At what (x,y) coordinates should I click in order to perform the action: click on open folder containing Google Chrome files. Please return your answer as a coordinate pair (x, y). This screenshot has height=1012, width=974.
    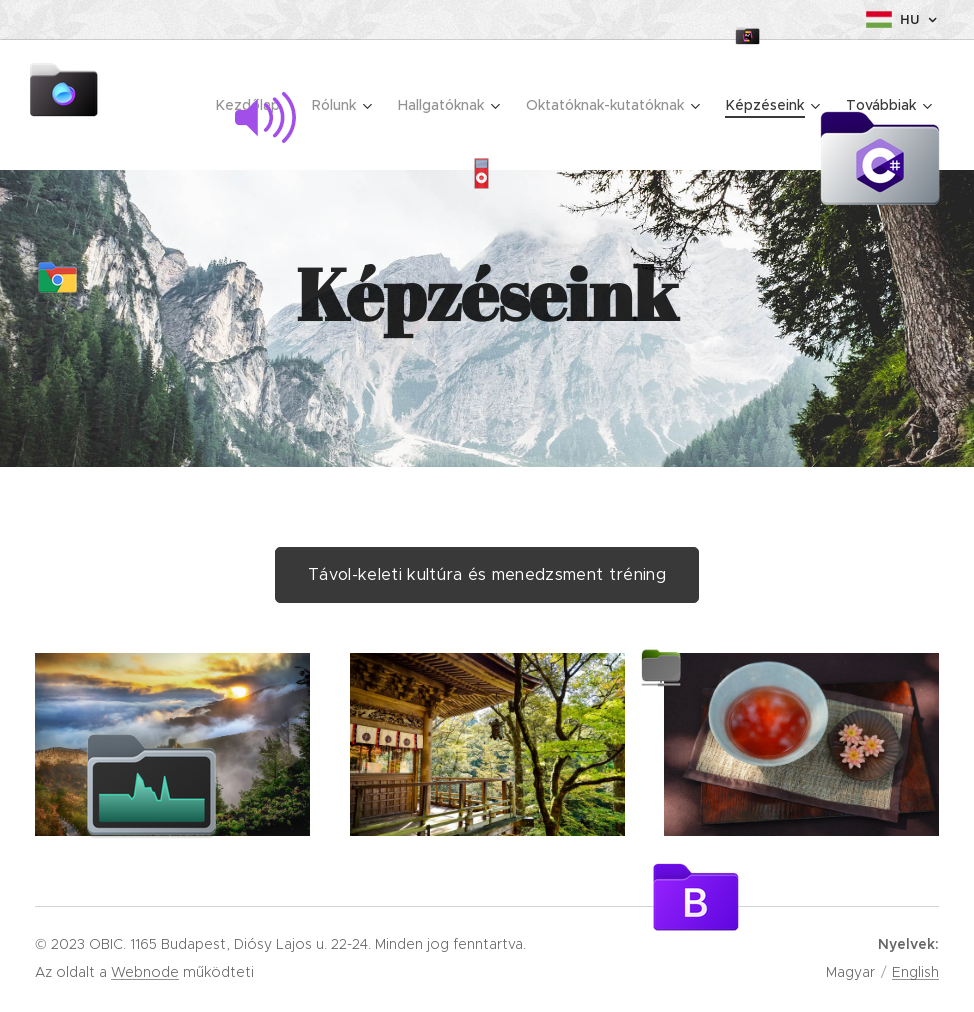
    Looking at the image, I should click on (57, 278).